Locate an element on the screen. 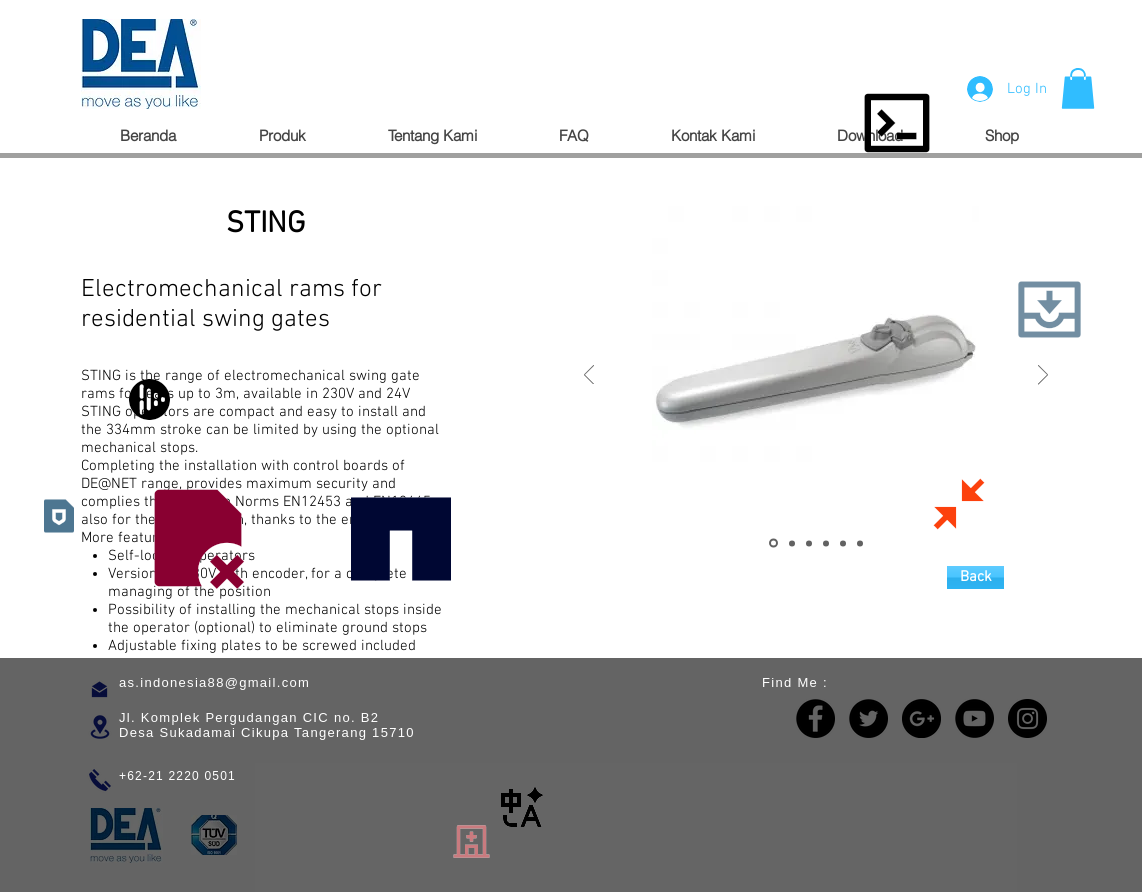  close or dismiss the current file is located at coordinates (198, 538).